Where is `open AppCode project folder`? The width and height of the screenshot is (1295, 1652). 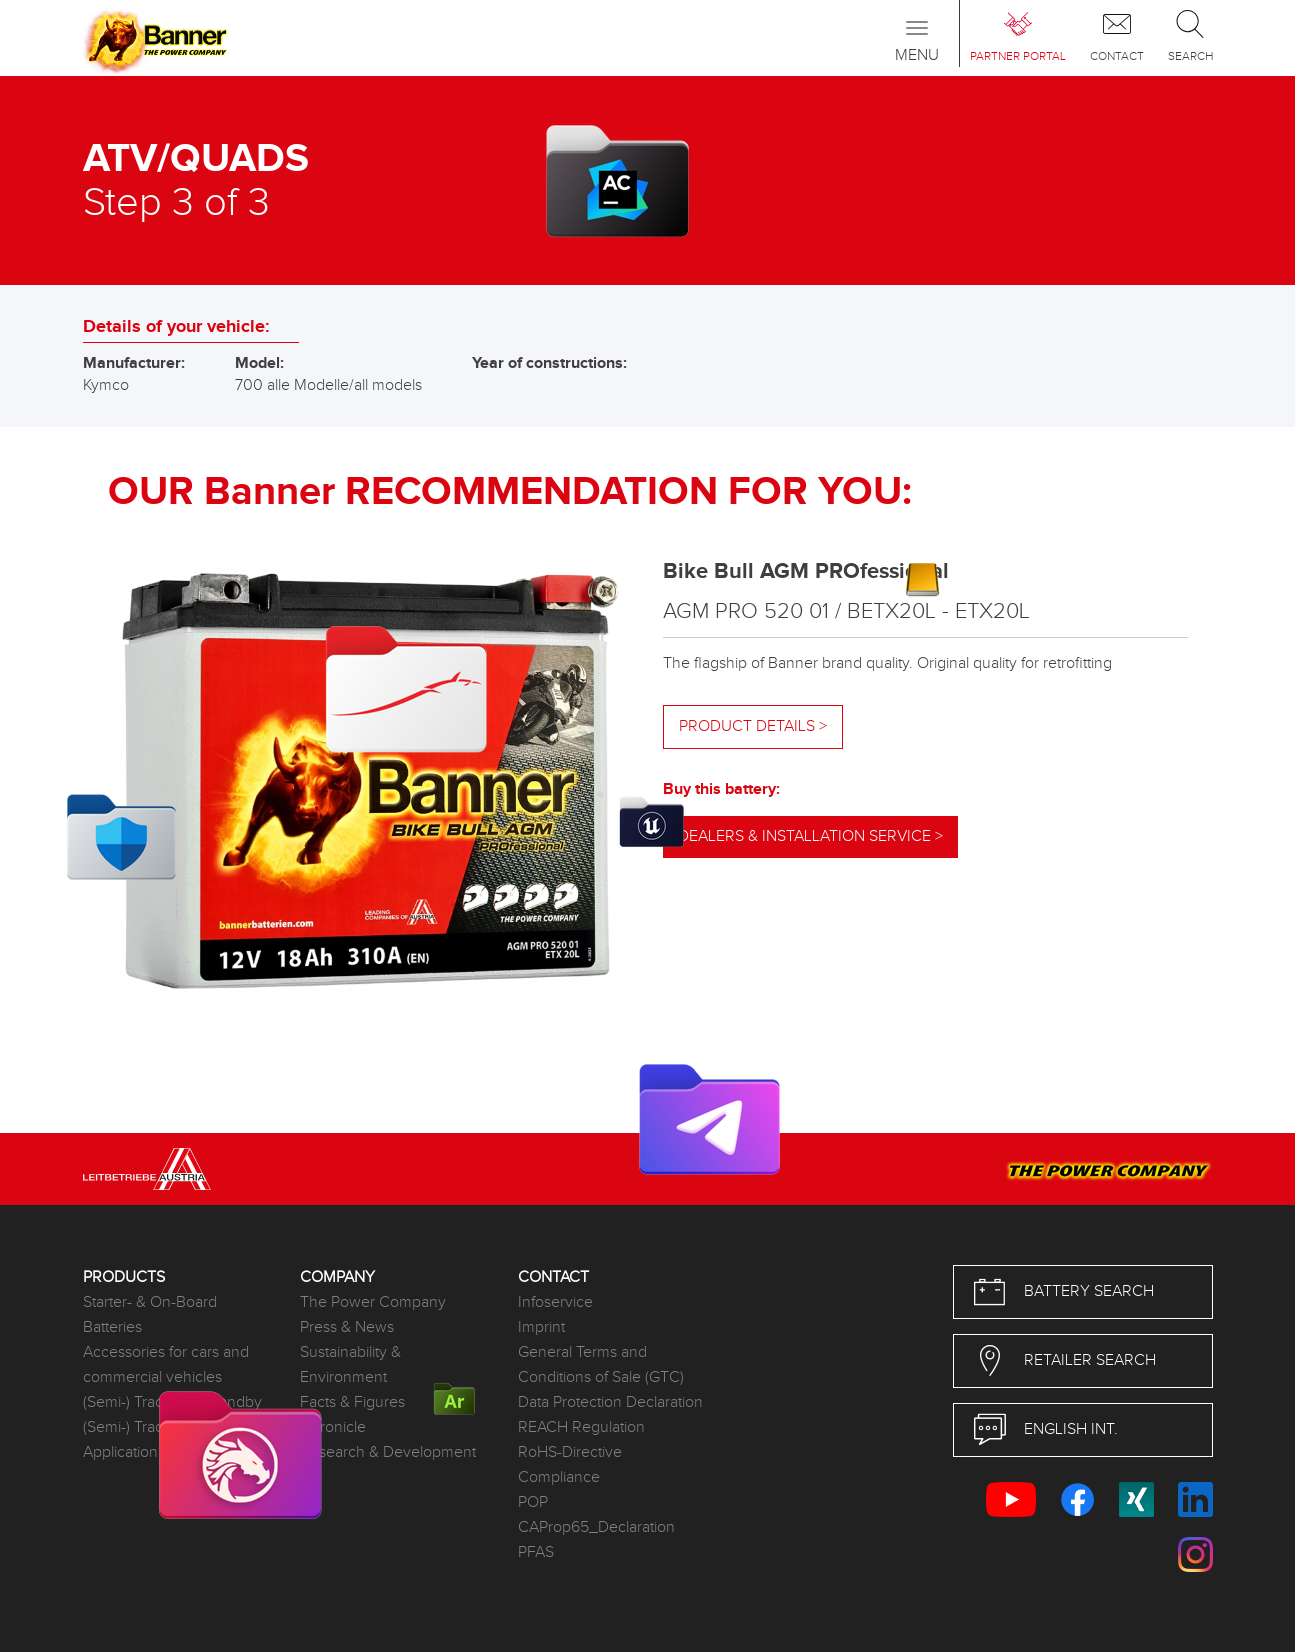
open AppCode project folder is located at coordinates (617, 185).